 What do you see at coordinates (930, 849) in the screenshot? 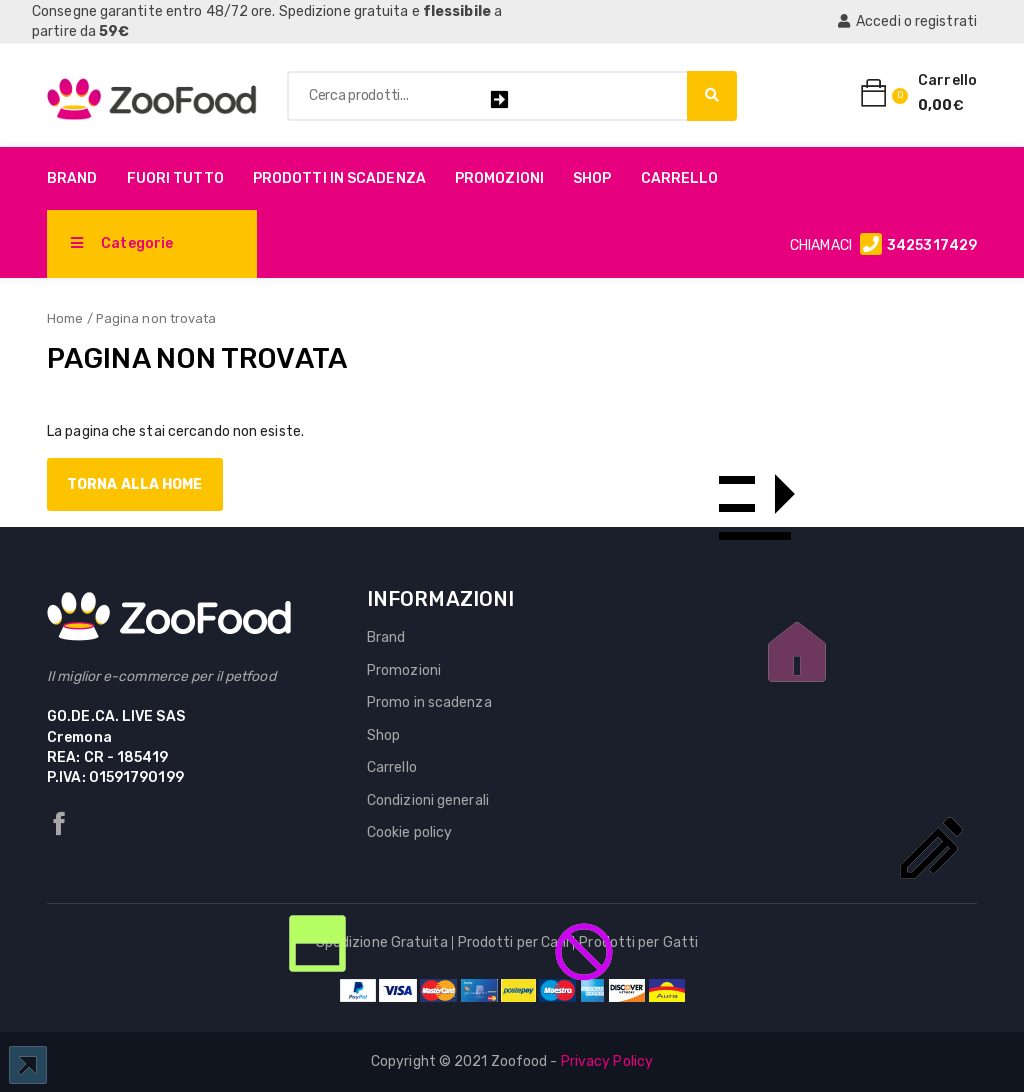
I see `edit or compose new content` at bounding box center [930, 849].